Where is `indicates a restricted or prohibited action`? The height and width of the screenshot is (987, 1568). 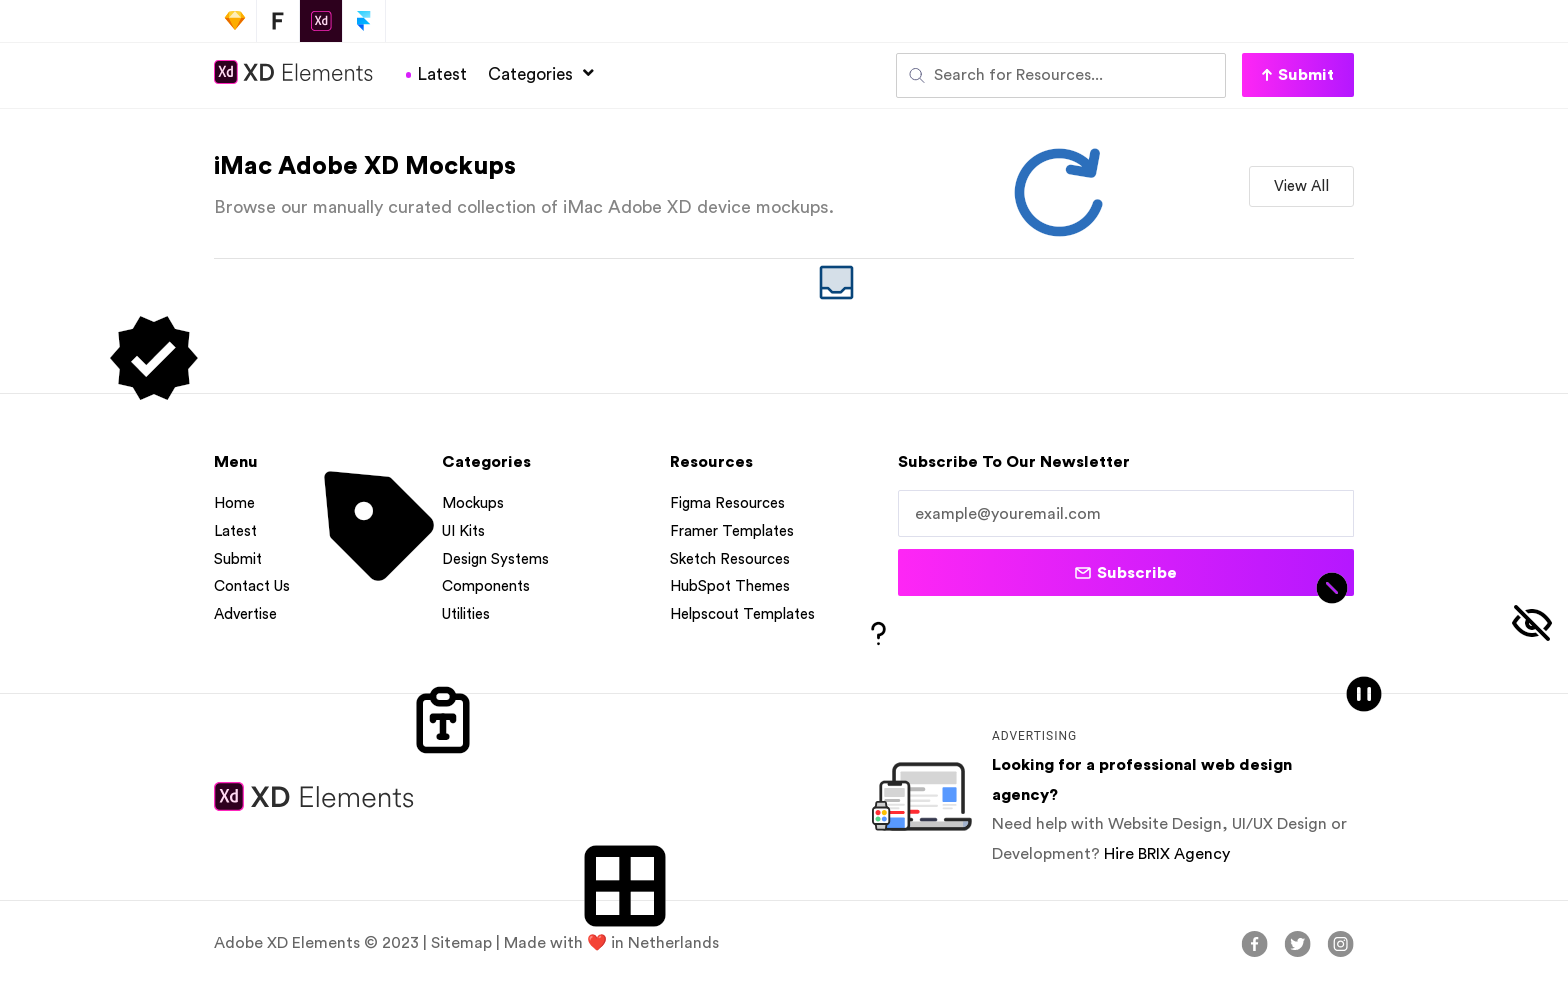
indicates a restricted or prohibited action is located at coordinates (1332, 588).